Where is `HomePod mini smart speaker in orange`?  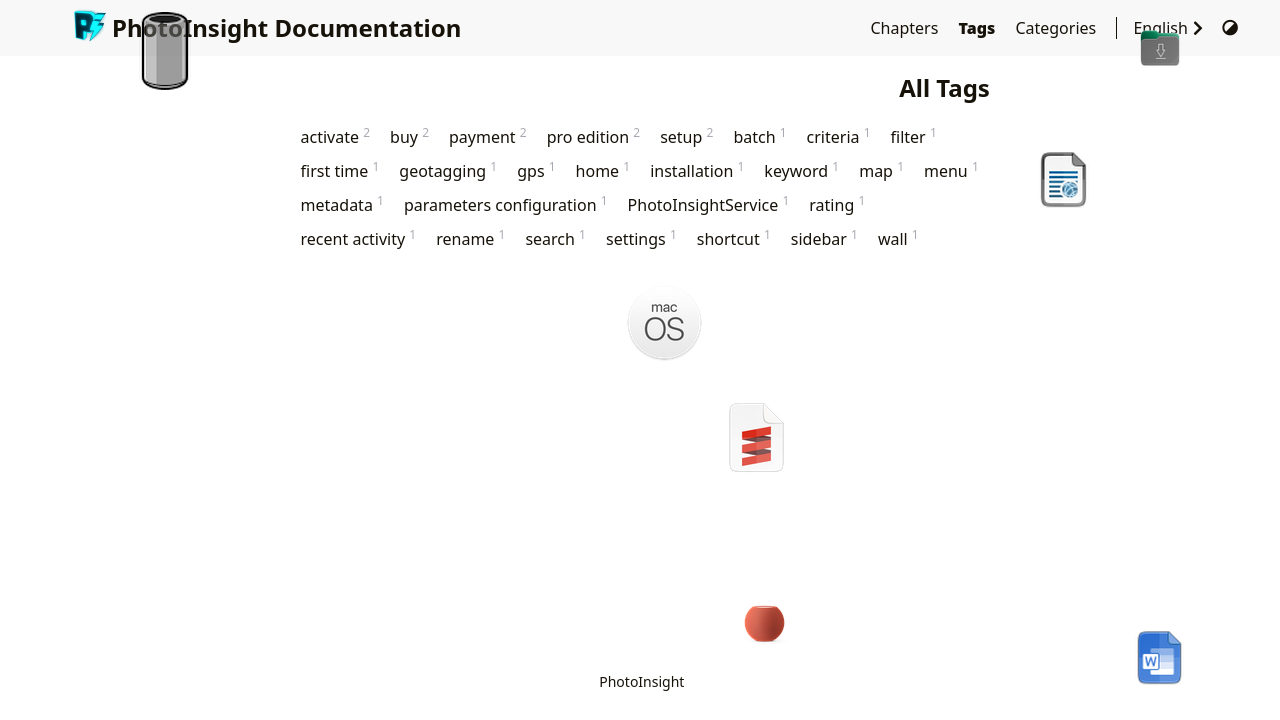
HomePod mini smart speaker in orange is located at coordinates (764, 627).